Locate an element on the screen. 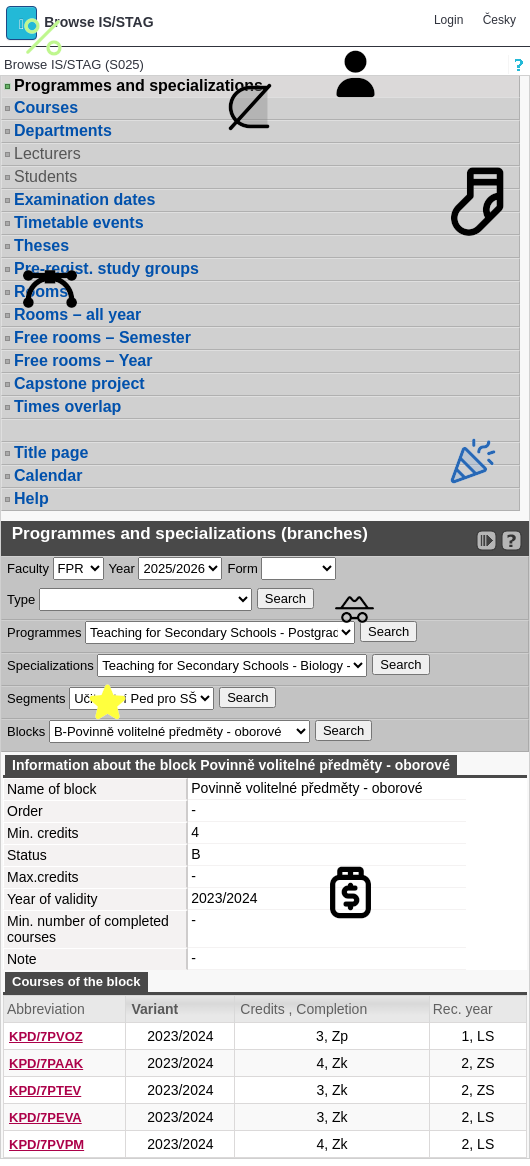  enable incognito or private browsing mode is located at coordinates (354, 609).